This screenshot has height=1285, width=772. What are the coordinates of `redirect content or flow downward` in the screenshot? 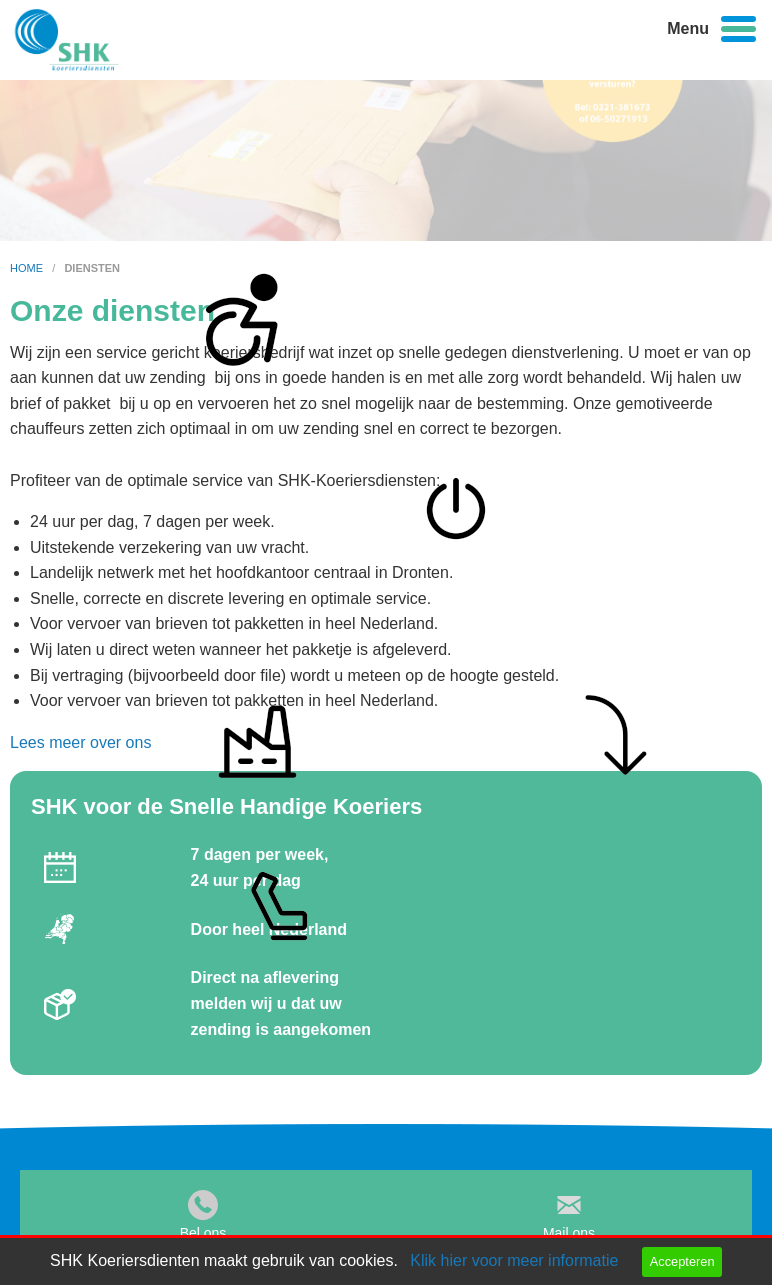 It's located at (616, 735).